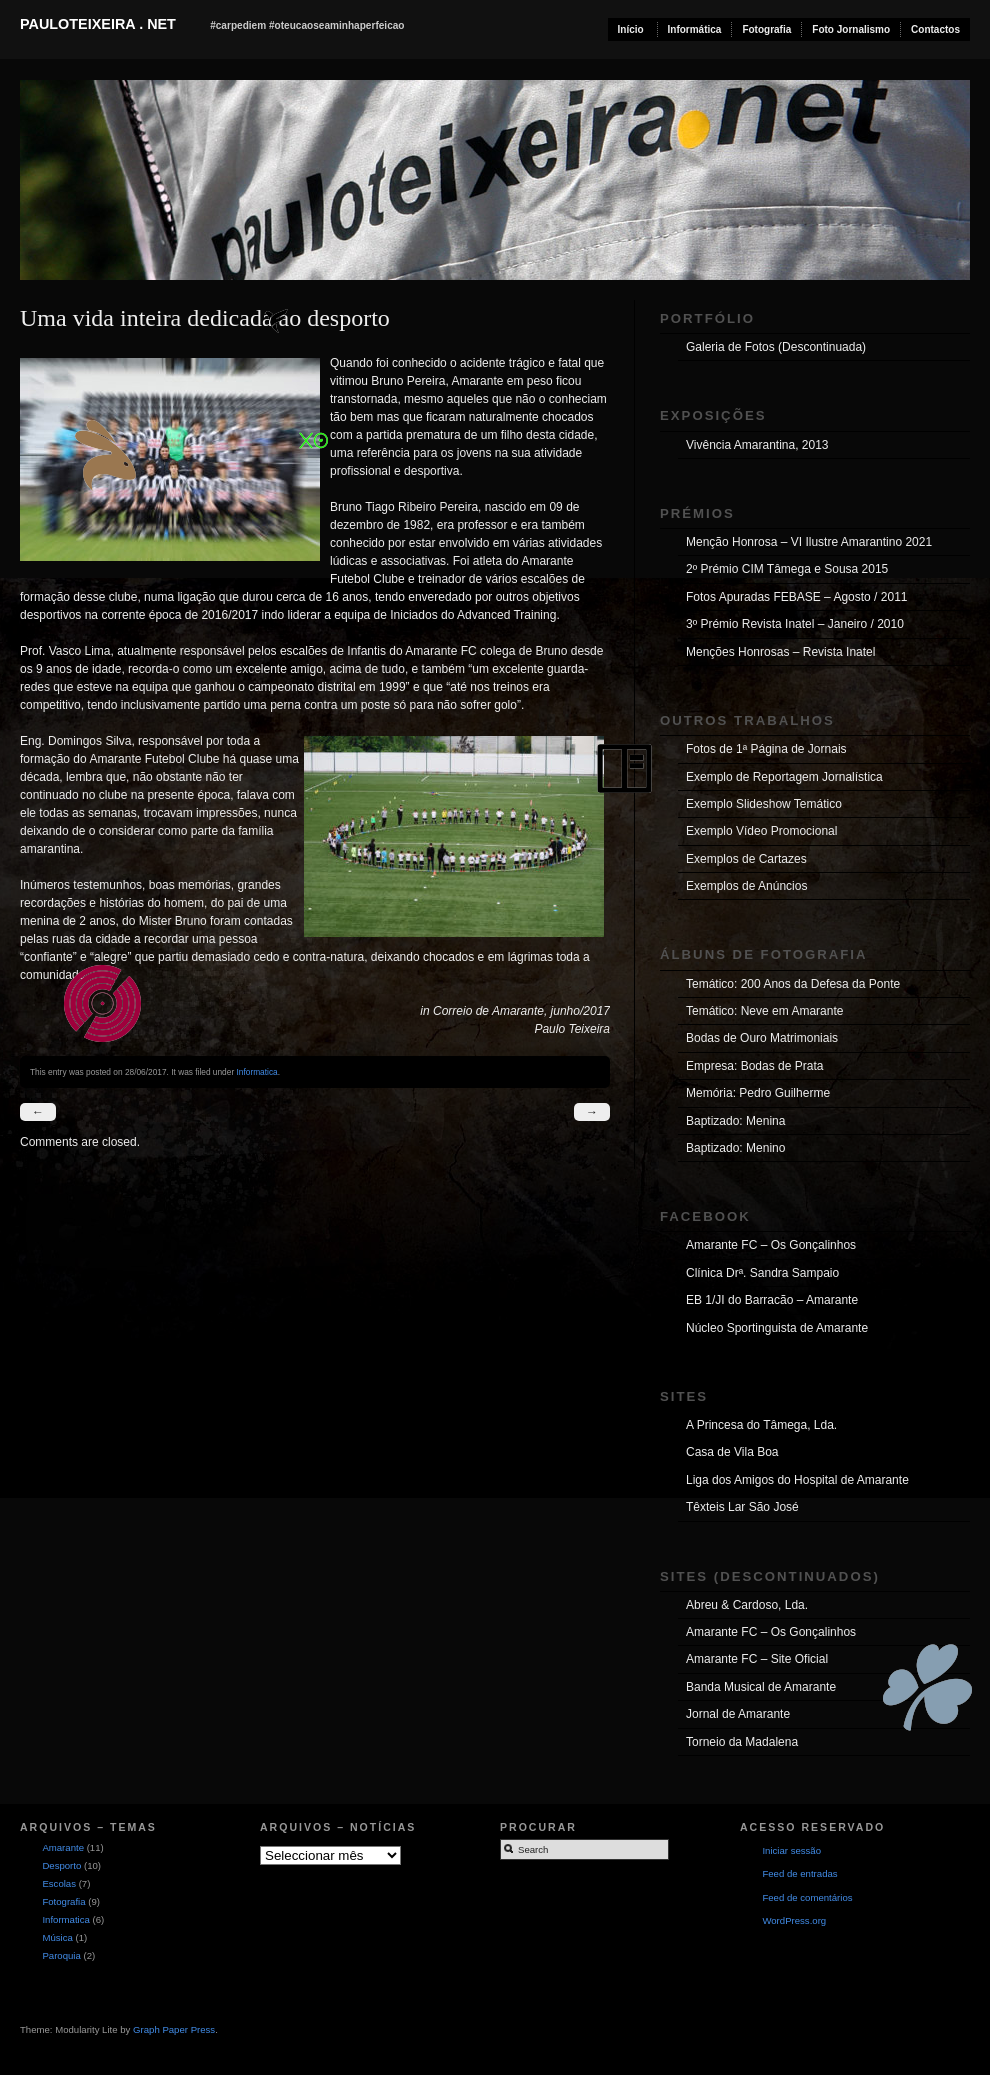 Image resolution: width=990 pixels, height=2075 pixels. What do you see at coordinates (313, 440) in the screenshot?
I see `xo brand logo` at bounding box center [313, 440].